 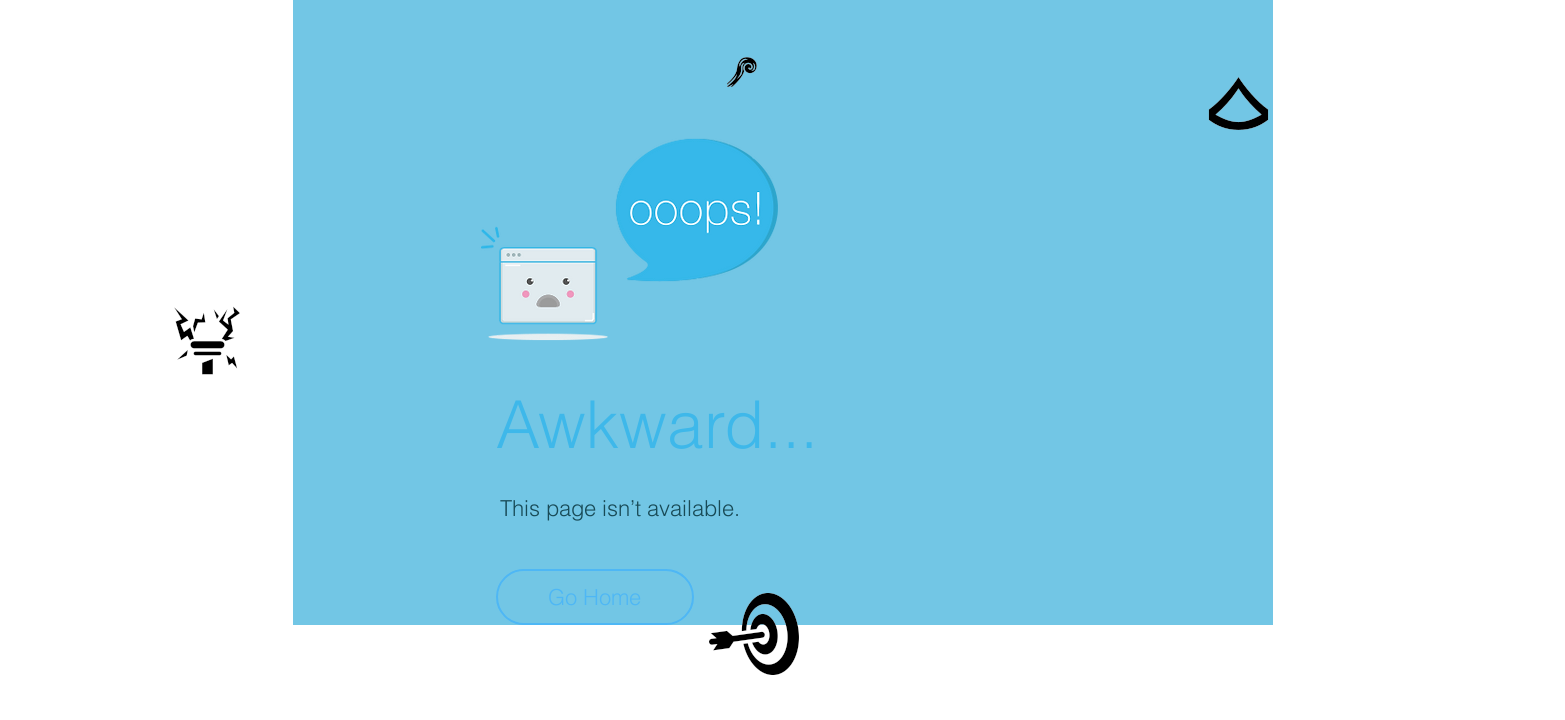 What do you see at coordinates (754, 634) in the screenshot?
I see `set or view your goals` at bounding box center [754, 634].